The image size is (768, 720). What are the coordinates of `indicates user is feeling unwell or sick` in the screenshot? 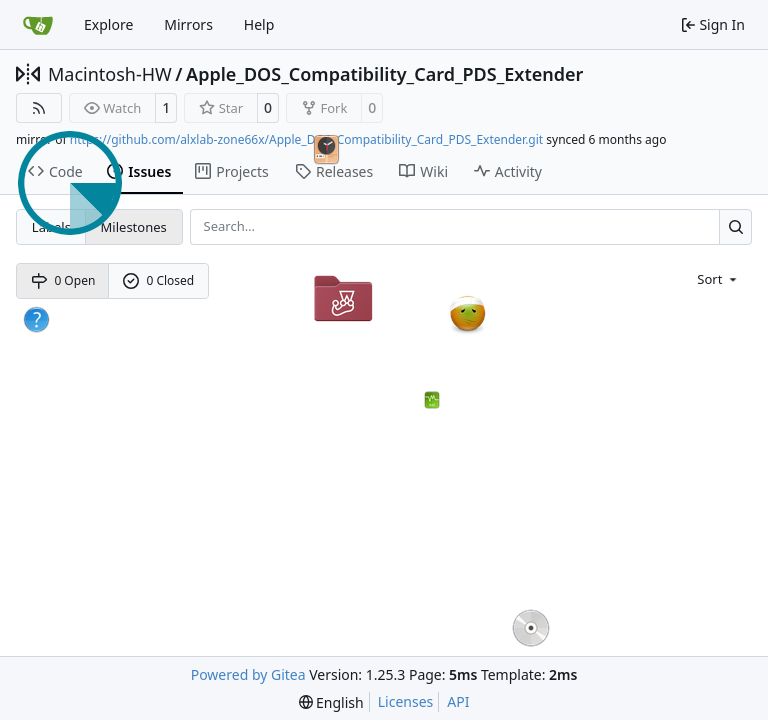 It's located at (468, 315).